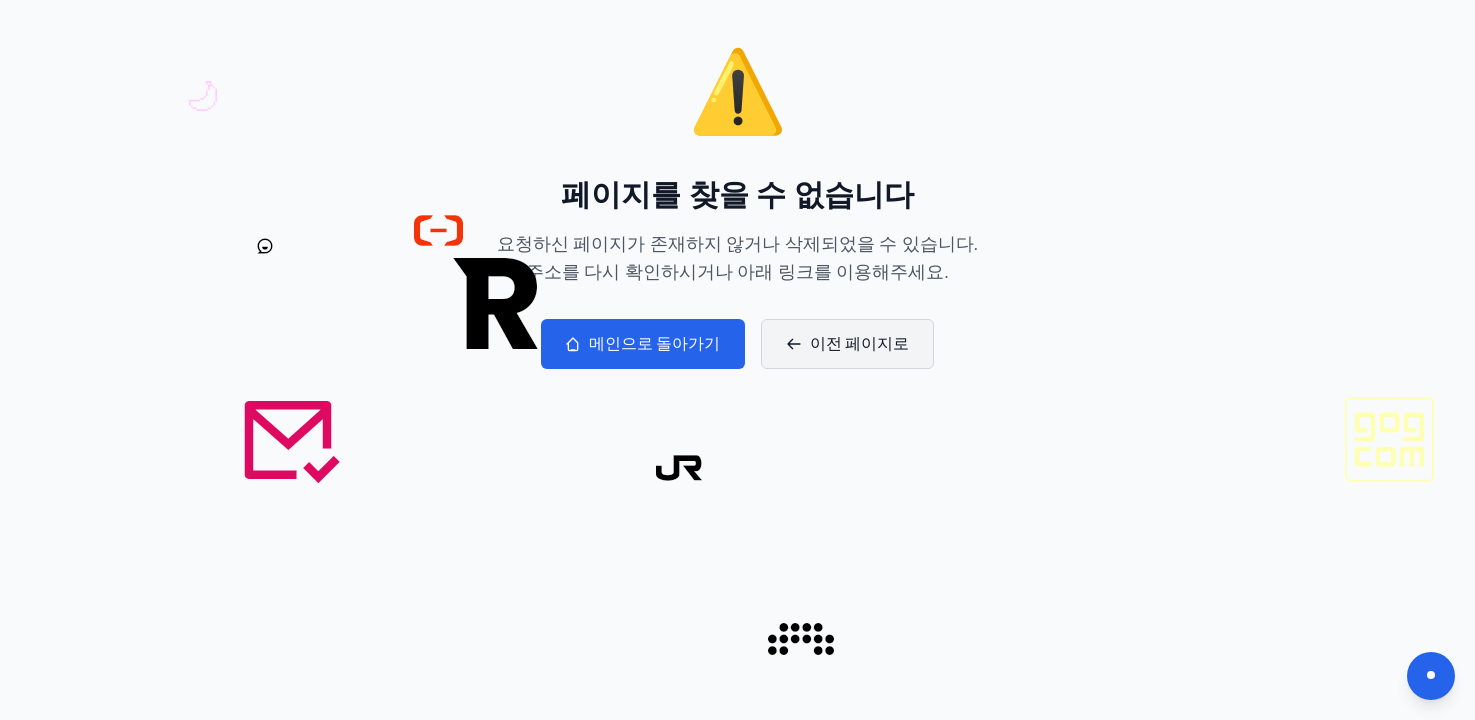 This screenshot has width=1475, height=720. I want to click on visit gamebanana website, so click(203, 96).